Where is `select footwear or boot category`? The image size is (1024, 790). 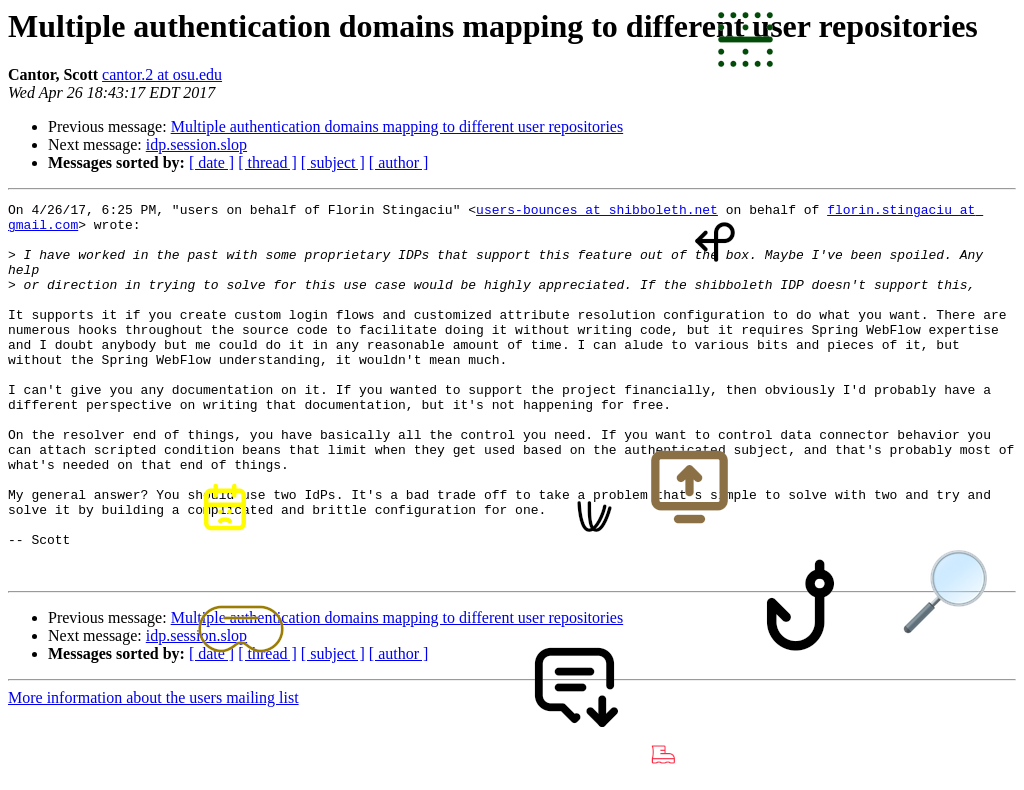
select footwear or boot category is located at coordinates (662, 754).